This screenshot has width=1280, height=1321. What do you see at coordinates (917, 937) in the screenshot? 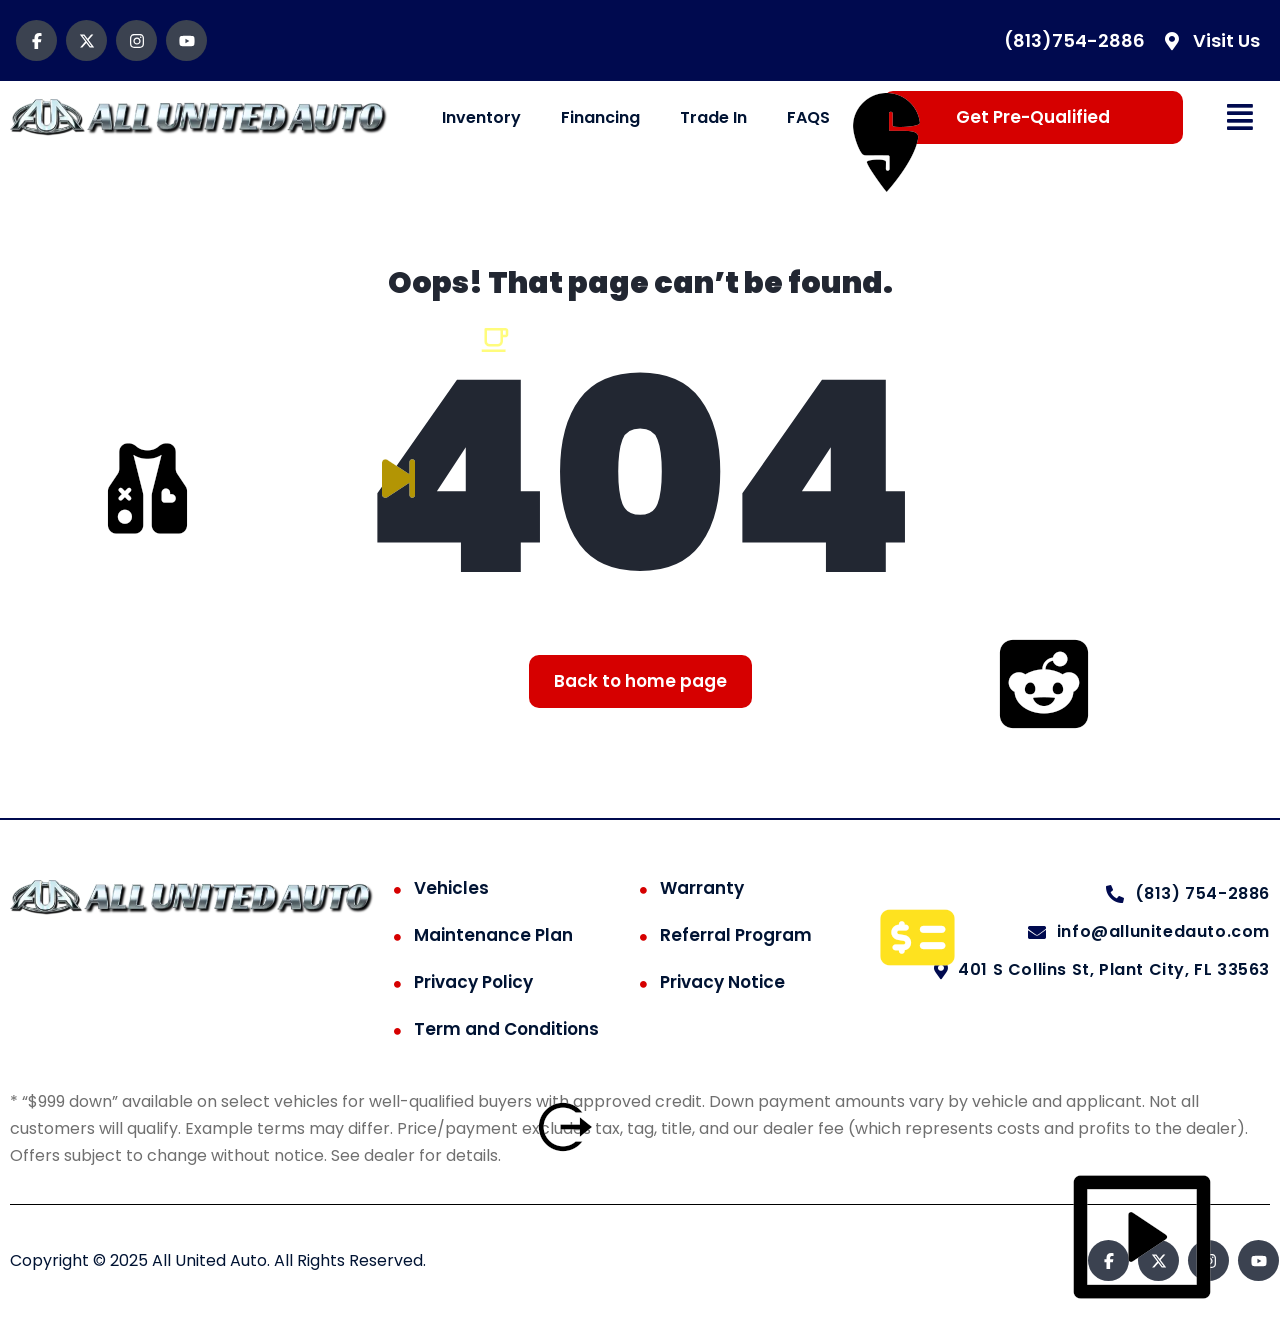
I see `view payment or check details` at bounding box center [917, 937].